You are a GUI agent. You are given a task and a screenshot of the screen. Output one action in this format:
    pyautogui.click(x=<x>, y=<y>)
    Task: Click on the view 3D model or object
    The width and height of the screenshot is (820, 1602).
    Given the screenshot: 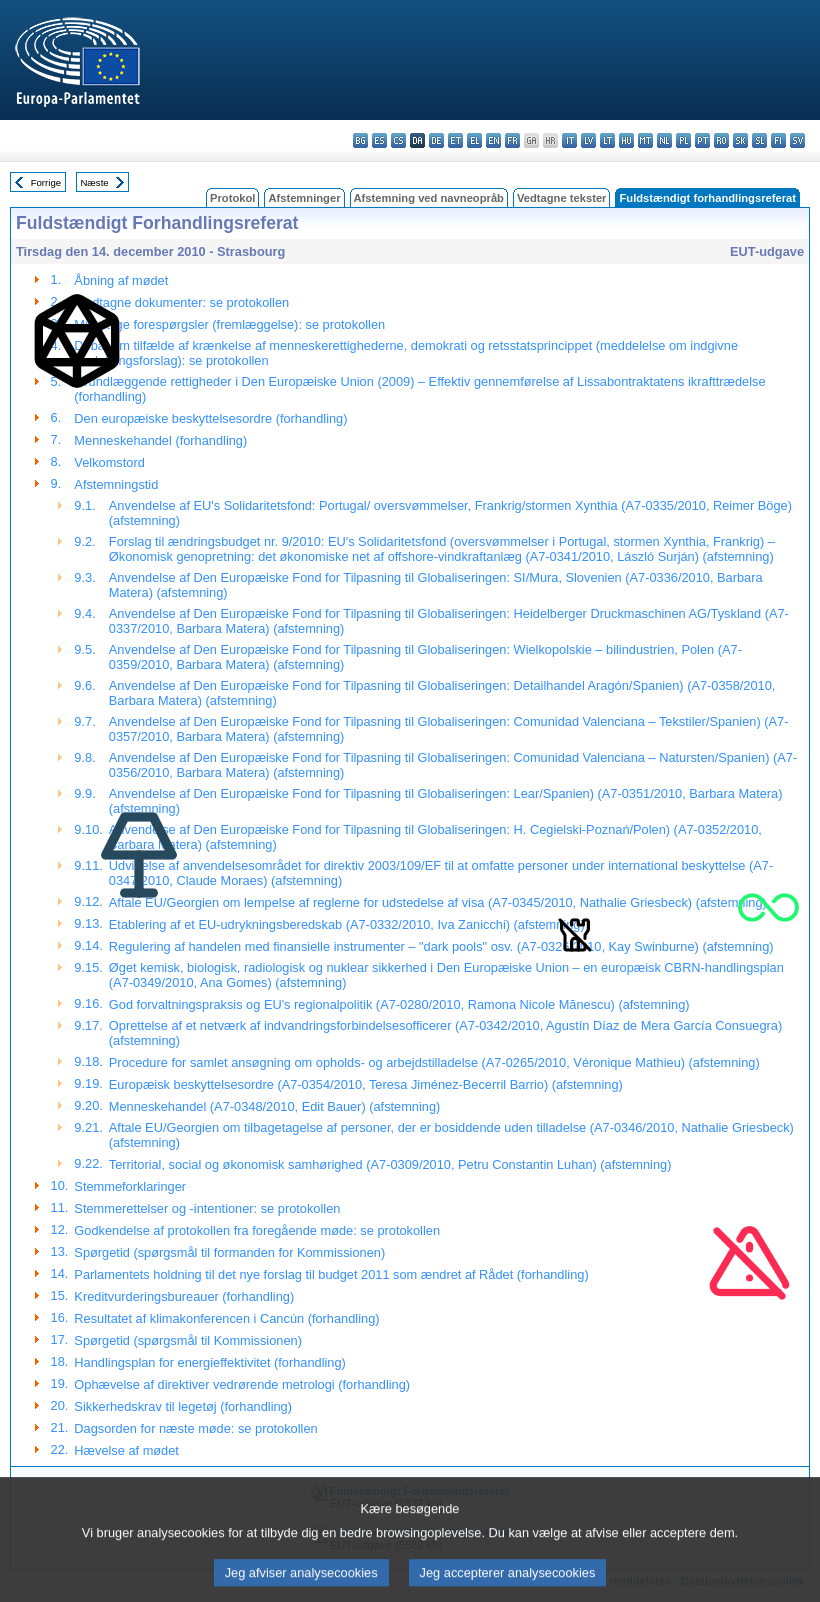 What is the action you would take?
    pyautogui.click(x=77, y=341)
    